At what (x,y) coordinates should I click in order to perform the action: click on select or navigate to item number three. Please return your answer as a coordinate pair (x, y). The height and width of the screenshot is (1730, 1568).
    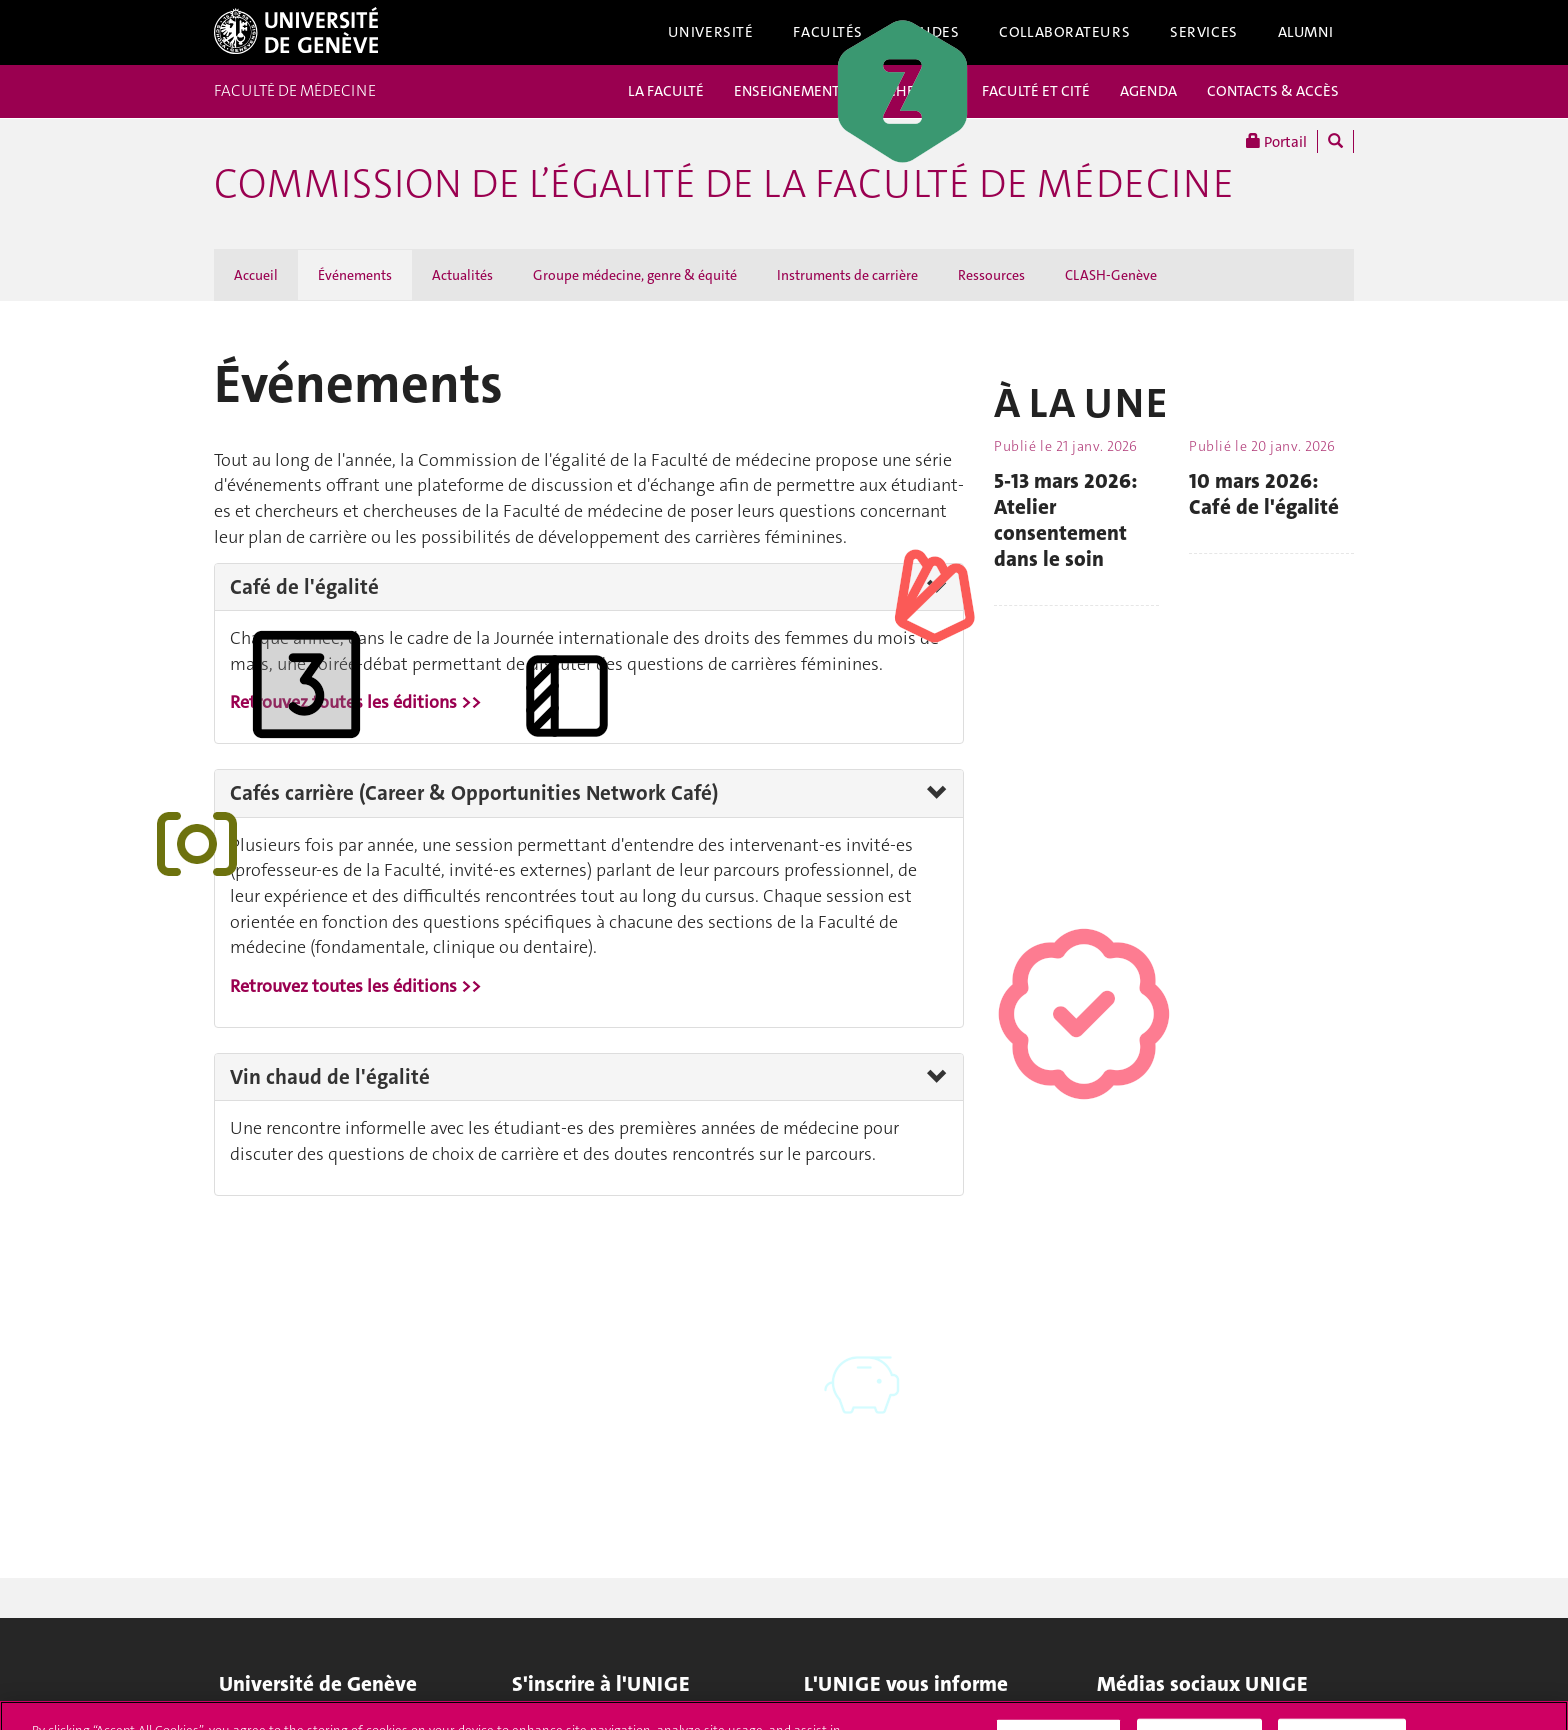
    Looking at the image, I should click on (306, 684).